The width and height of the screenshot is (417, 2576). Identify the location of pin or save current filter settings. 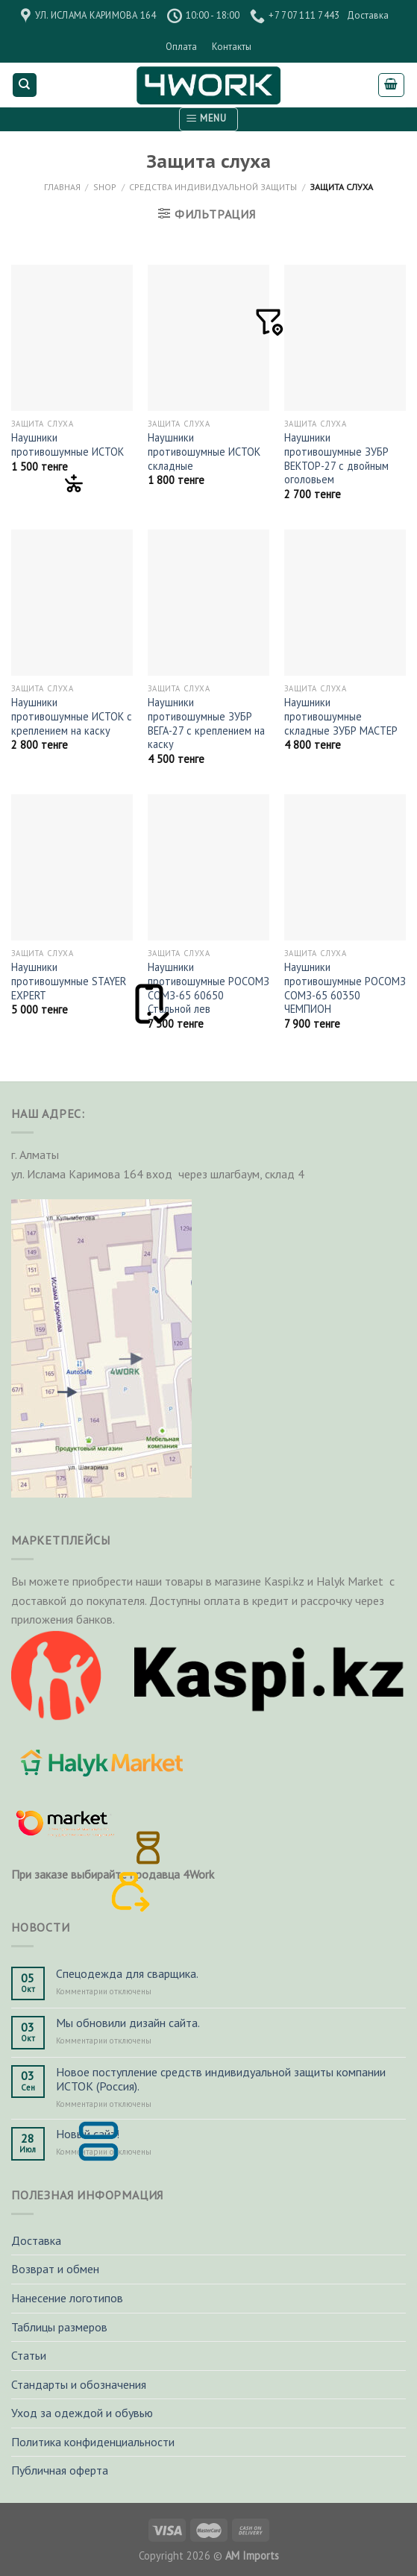
(268, 321).